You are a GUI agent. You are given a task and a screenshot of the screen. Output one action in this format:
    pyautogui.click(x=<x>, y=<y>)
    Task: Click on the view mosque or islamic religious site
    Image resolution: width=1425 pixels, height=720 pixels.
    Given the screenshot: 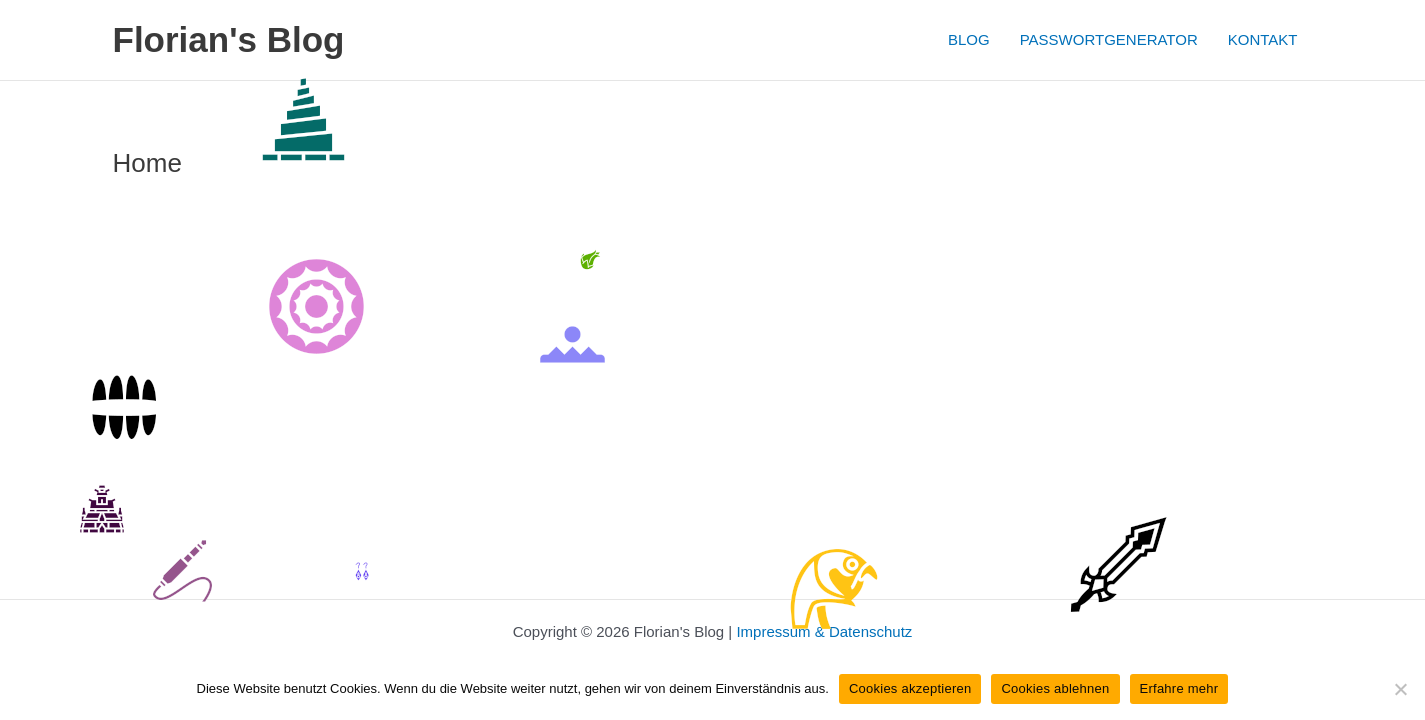 What is the action you would take?
    pyautogui.click(x=303, y=116)
    